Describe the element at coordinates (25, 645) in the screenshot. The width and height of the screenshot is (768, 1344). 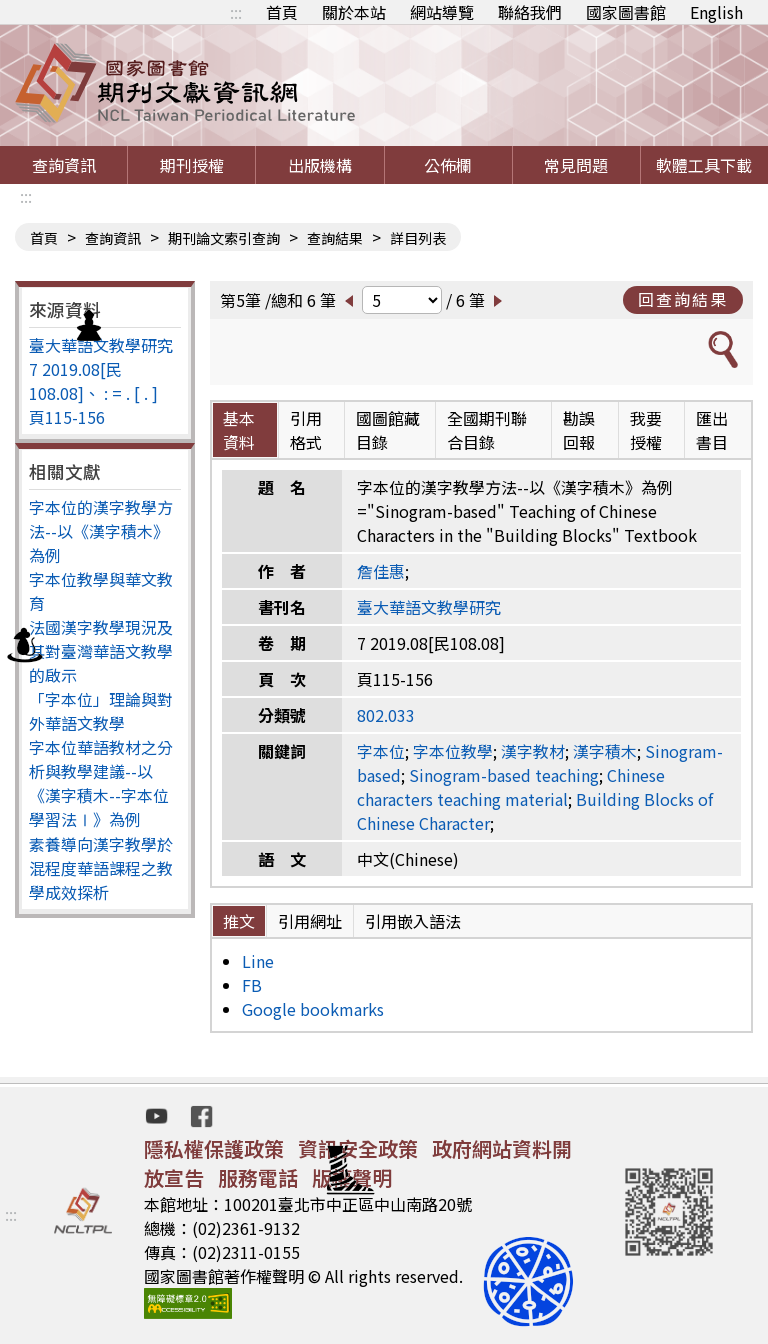
I see `select mouse character or pet in game` at that location.